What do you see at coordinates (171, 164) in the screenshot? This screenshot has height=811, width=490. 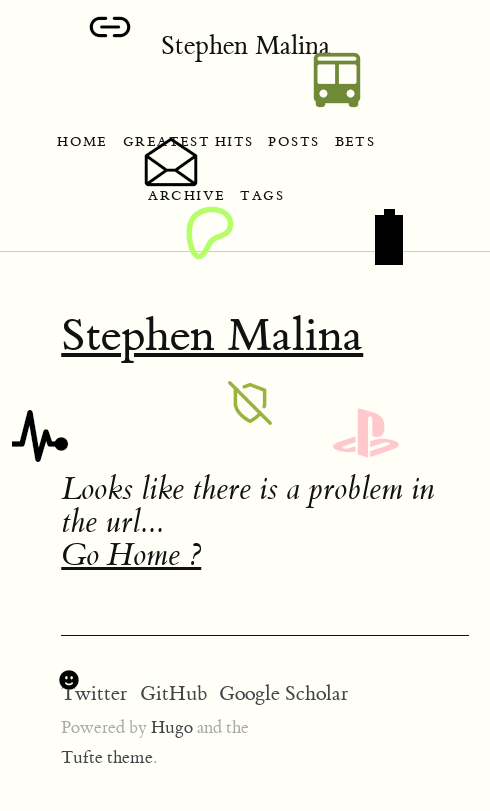 I see `view an opened or read email` at bounding box center [171, 164].